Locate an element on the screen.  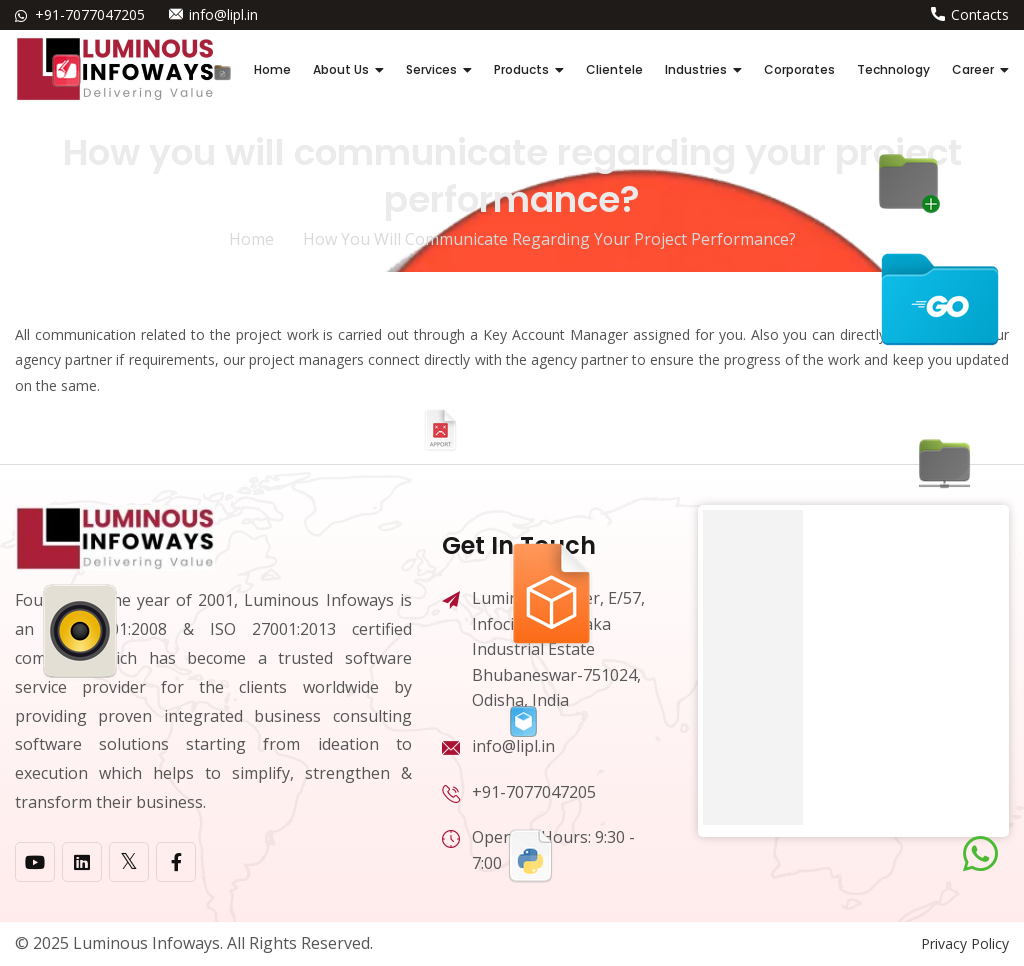
open Rhythmbox music player is located at coordinates (80, 631).